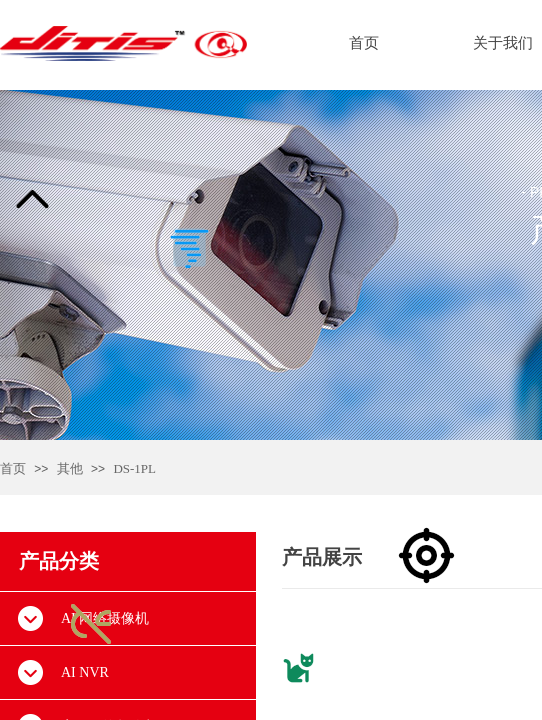  What do you see at coordinates (189, 247) in the screenshot?
I see `indicates severe weather alert or tornado warning` at bounding box center [189, 247].